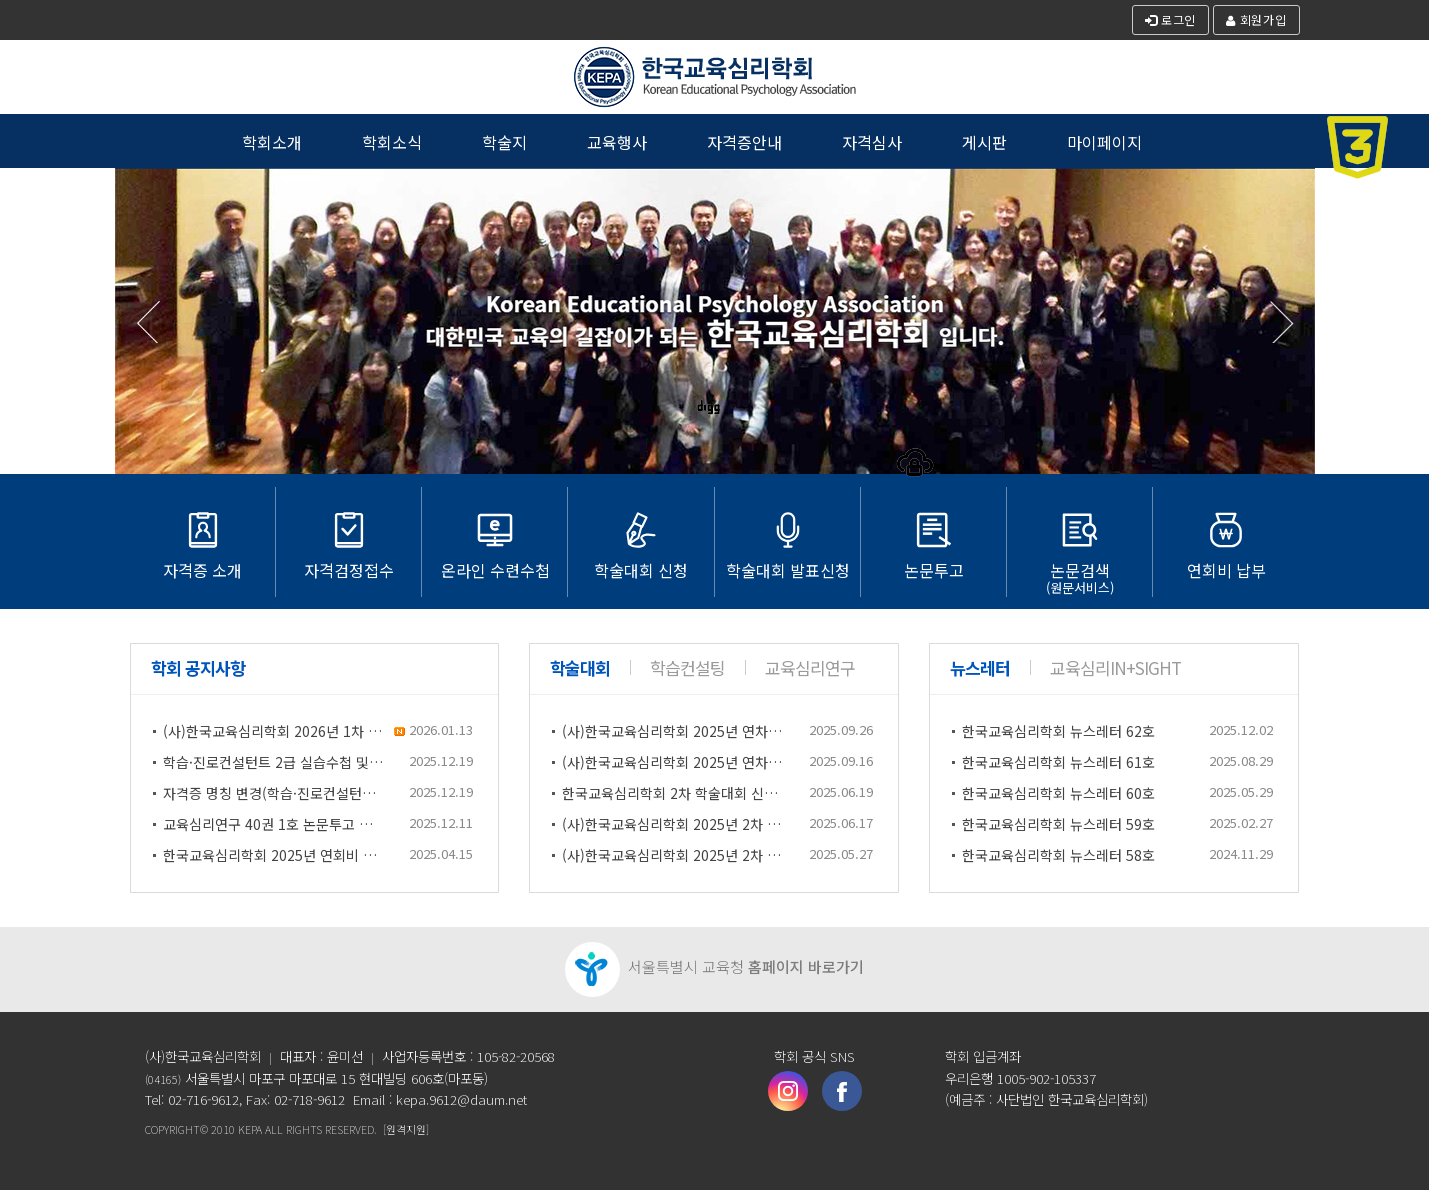  I want to click on indicates CSS3 styling or stylesheet functionality, so click(1357, 146).